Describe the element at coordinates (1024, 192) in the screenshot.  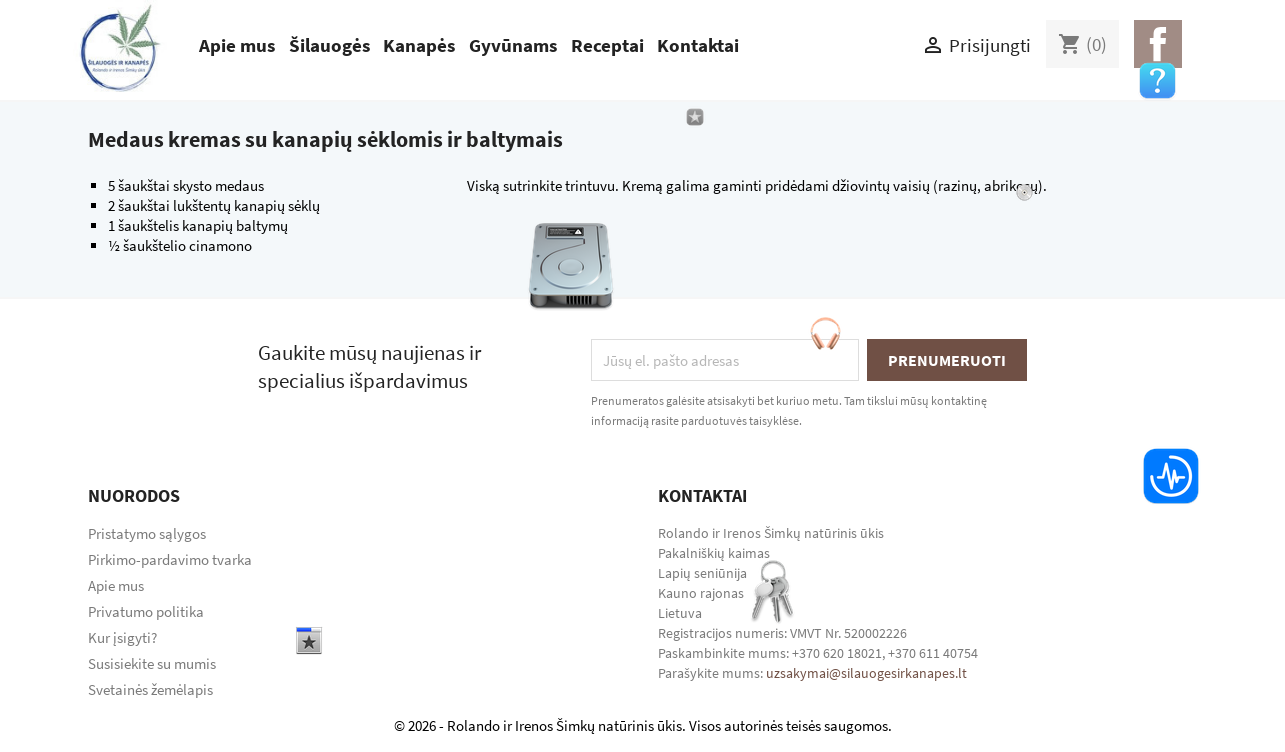
I see `indicates a DVD+R disc drive or media` at that location.